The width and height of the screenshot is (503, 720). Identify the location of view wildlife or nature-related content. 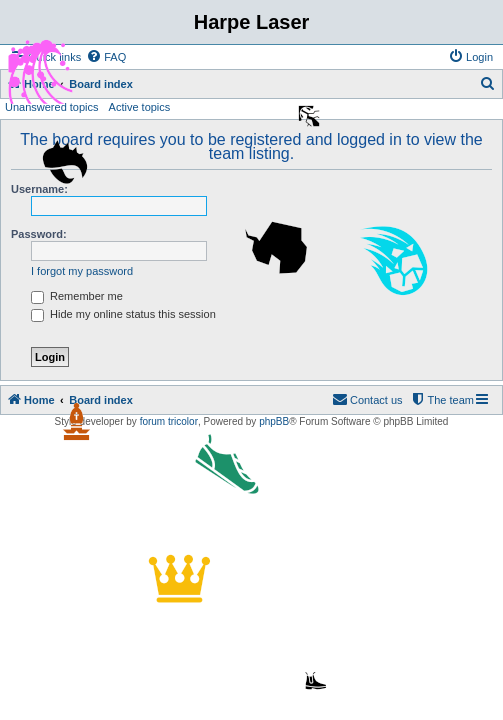
(276, 248).